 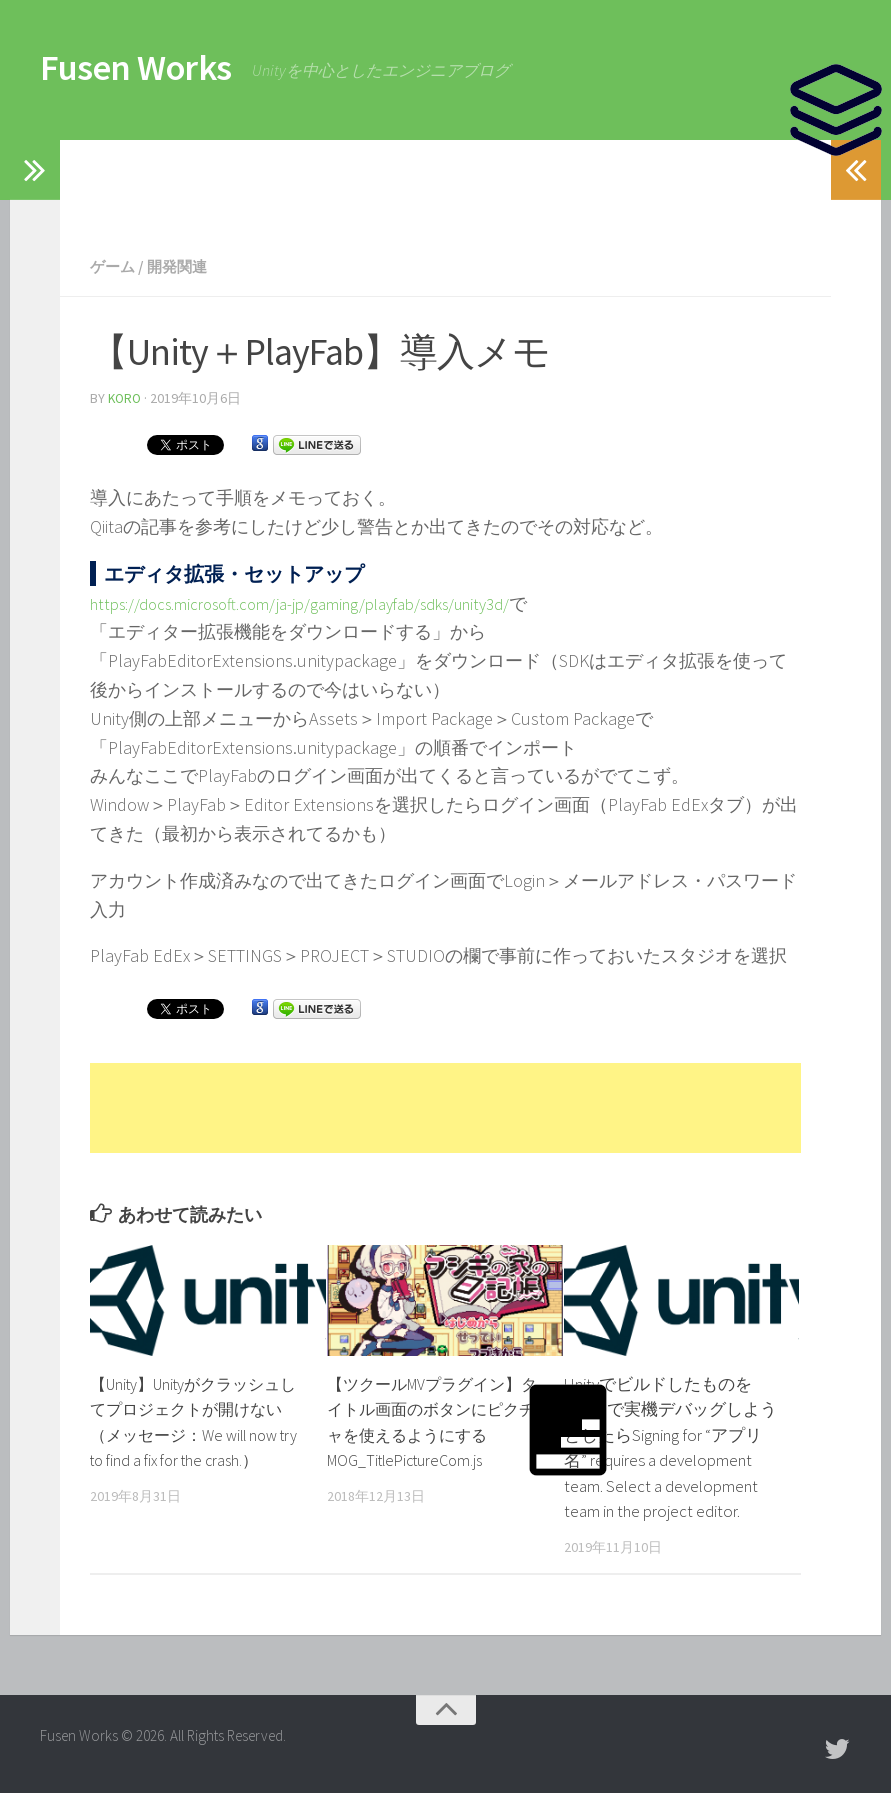 What do you see at coordinates (568, 1430) in the screenshot?
I see `indicates stairs or stairway access` at bounding box center [568, 1430].